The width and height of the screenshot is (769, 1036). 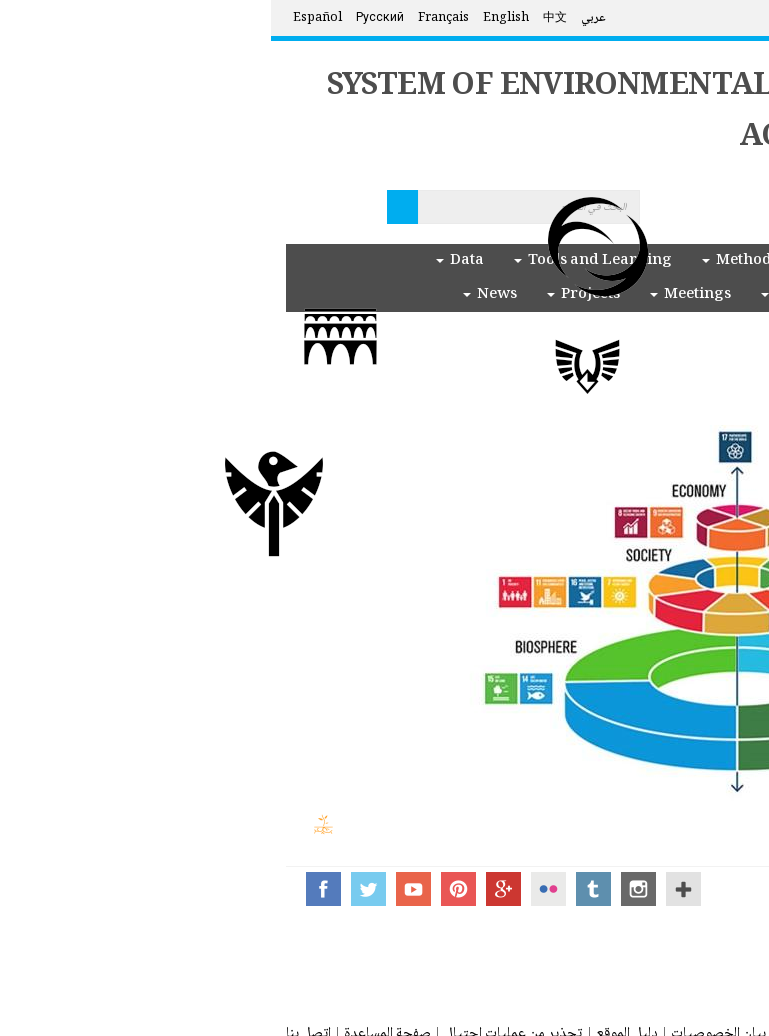 I want to click on guild or faction emblem in a game interface, so click(x=587, y=362).